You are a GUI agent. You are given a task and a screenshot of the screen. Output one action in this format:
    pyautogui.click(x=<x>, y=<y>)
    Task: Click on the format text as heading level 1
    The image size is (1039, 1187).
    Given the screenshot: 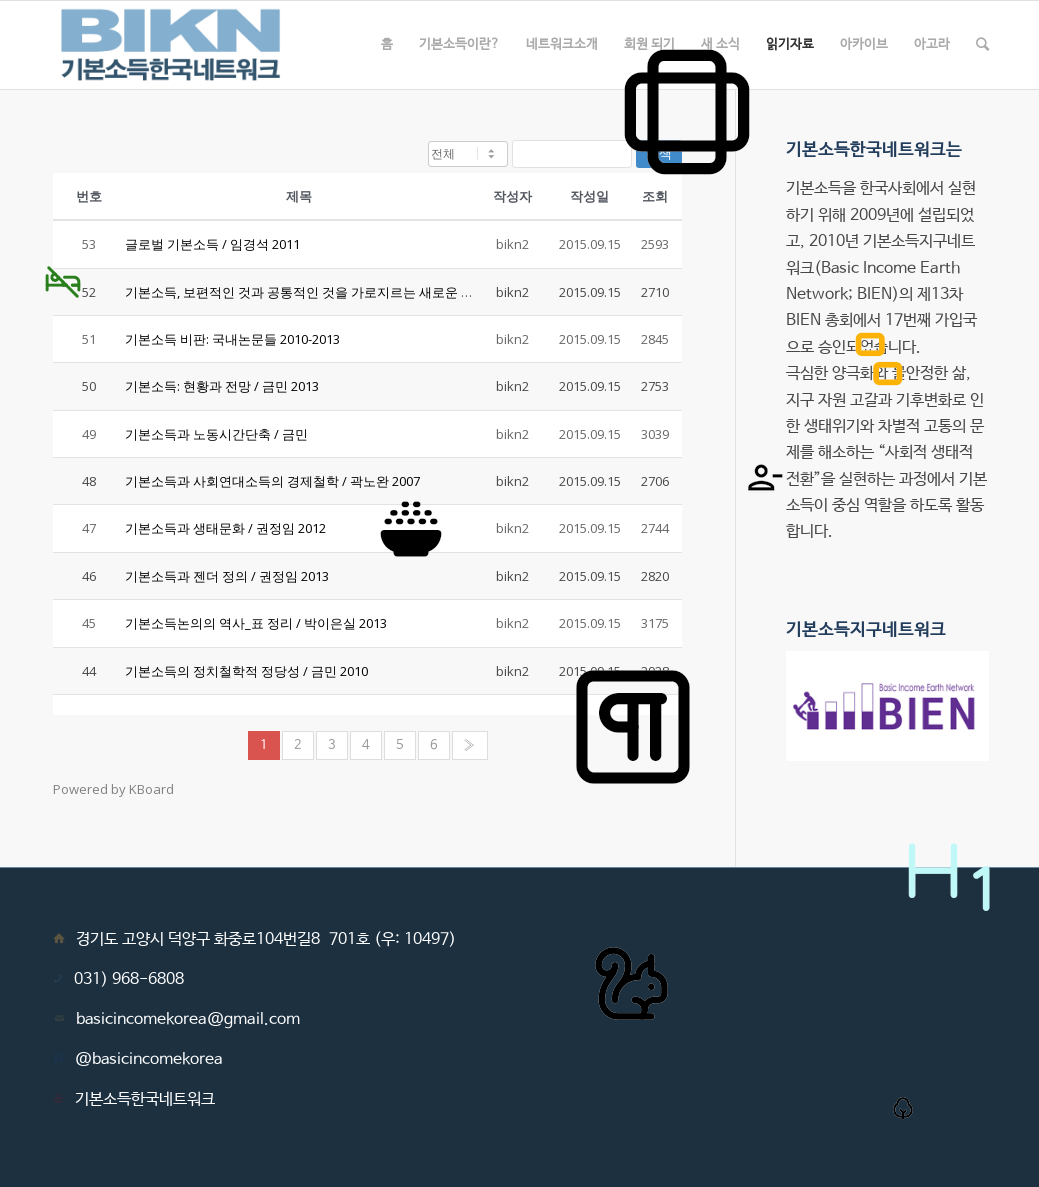 What is the action you would take?
    pyautogui.click(x=947, y=875)
    